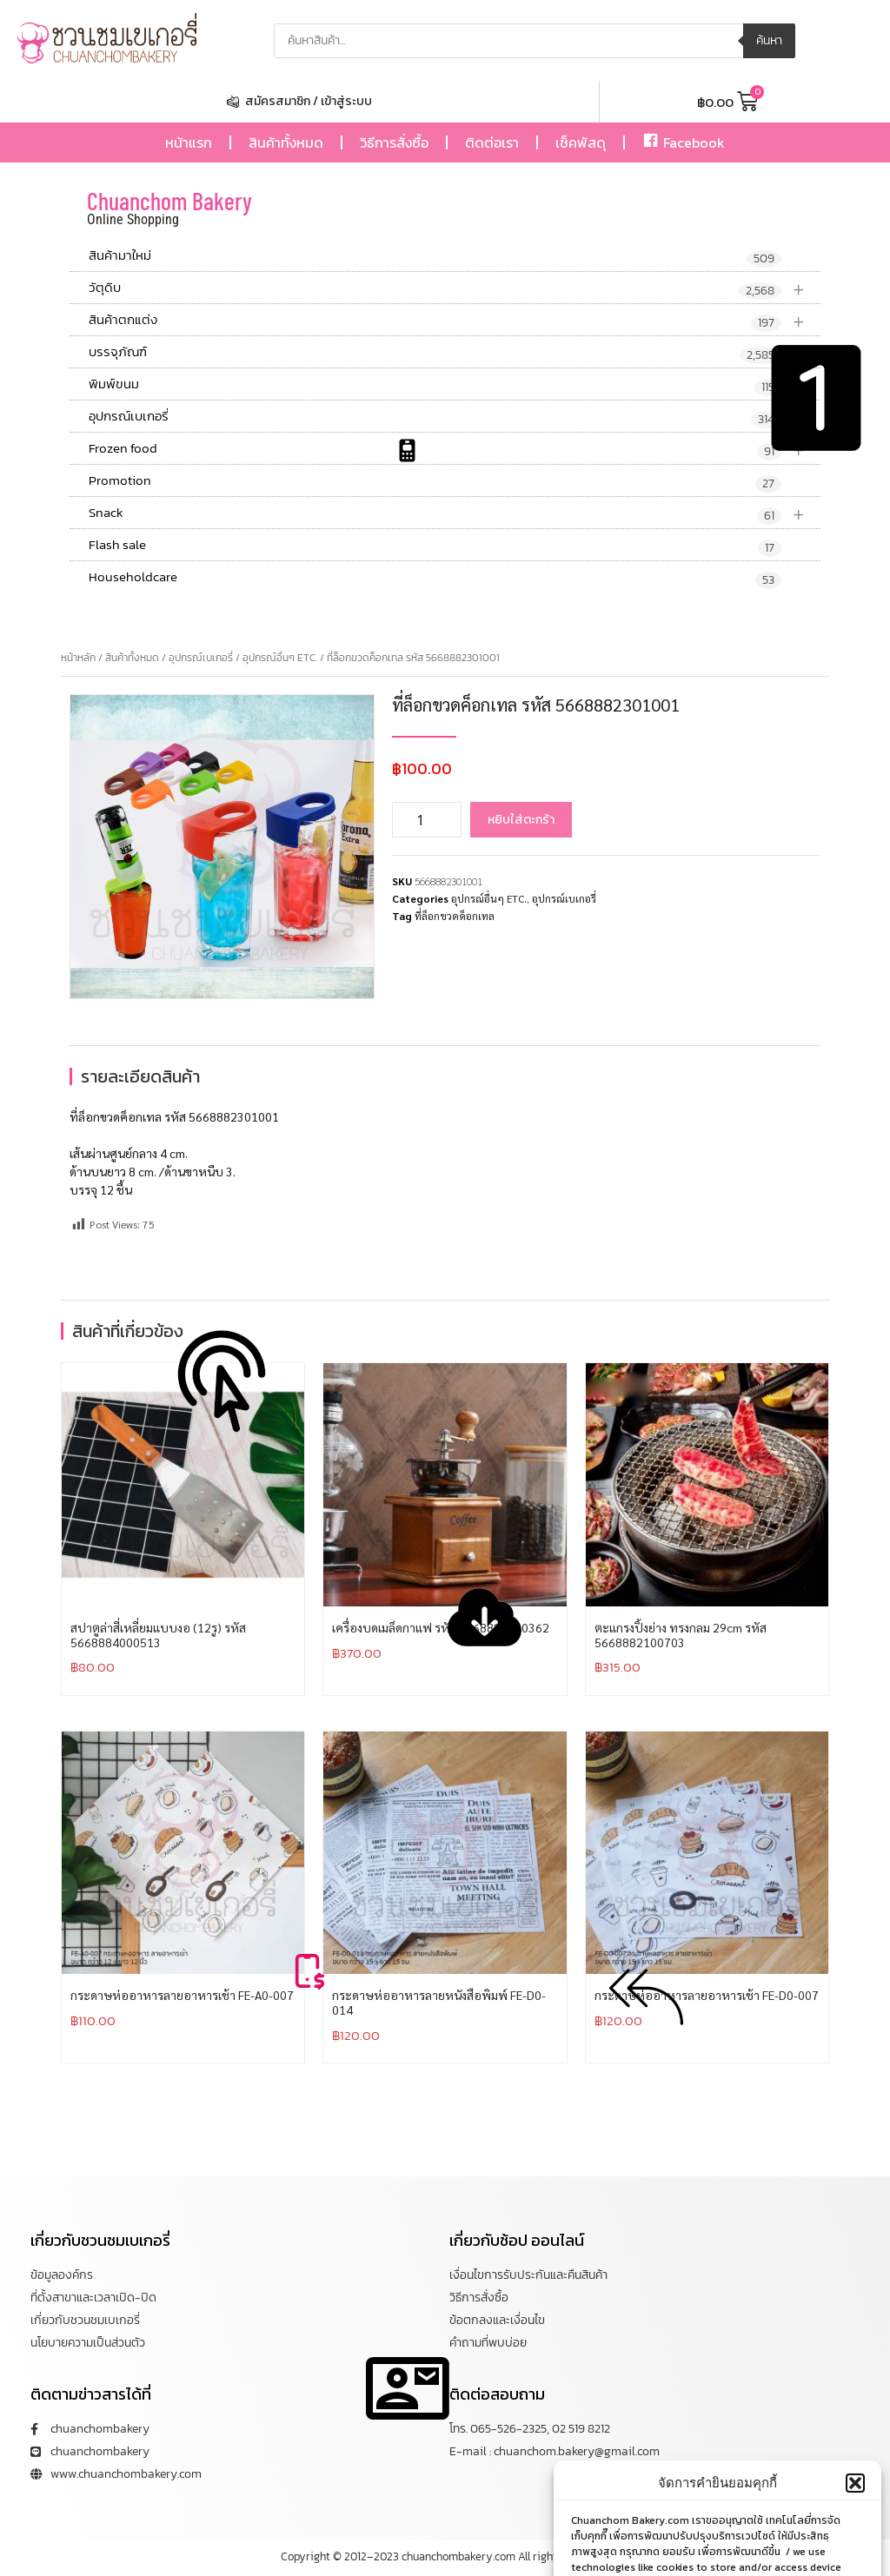  What do you see at coordinates (407, 450) in the screenshot?
I see `call using a classic mobile phone` at bounding box center [407, 450].